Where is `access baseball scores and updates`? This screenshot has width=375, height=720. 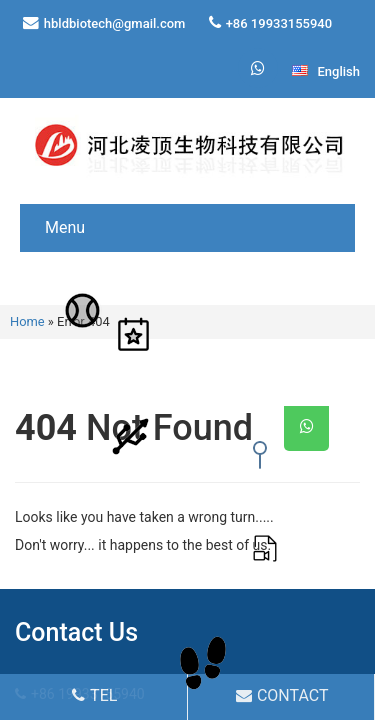 access baseball scores and updates is located at coordinates (82, 310).